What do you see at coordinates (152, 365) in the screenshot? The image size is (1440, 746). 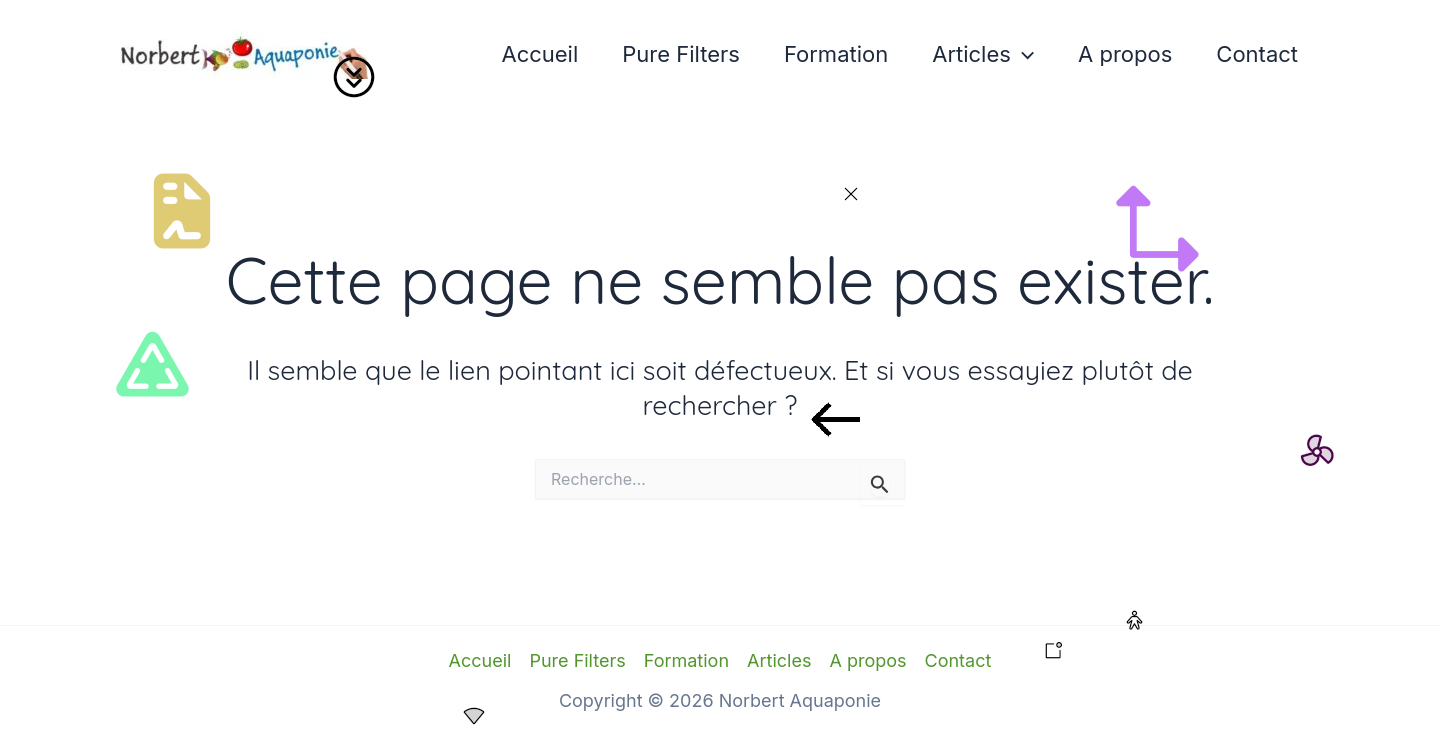 I see `indicates a recycling or reuse process` at bounding box center [152, 365].